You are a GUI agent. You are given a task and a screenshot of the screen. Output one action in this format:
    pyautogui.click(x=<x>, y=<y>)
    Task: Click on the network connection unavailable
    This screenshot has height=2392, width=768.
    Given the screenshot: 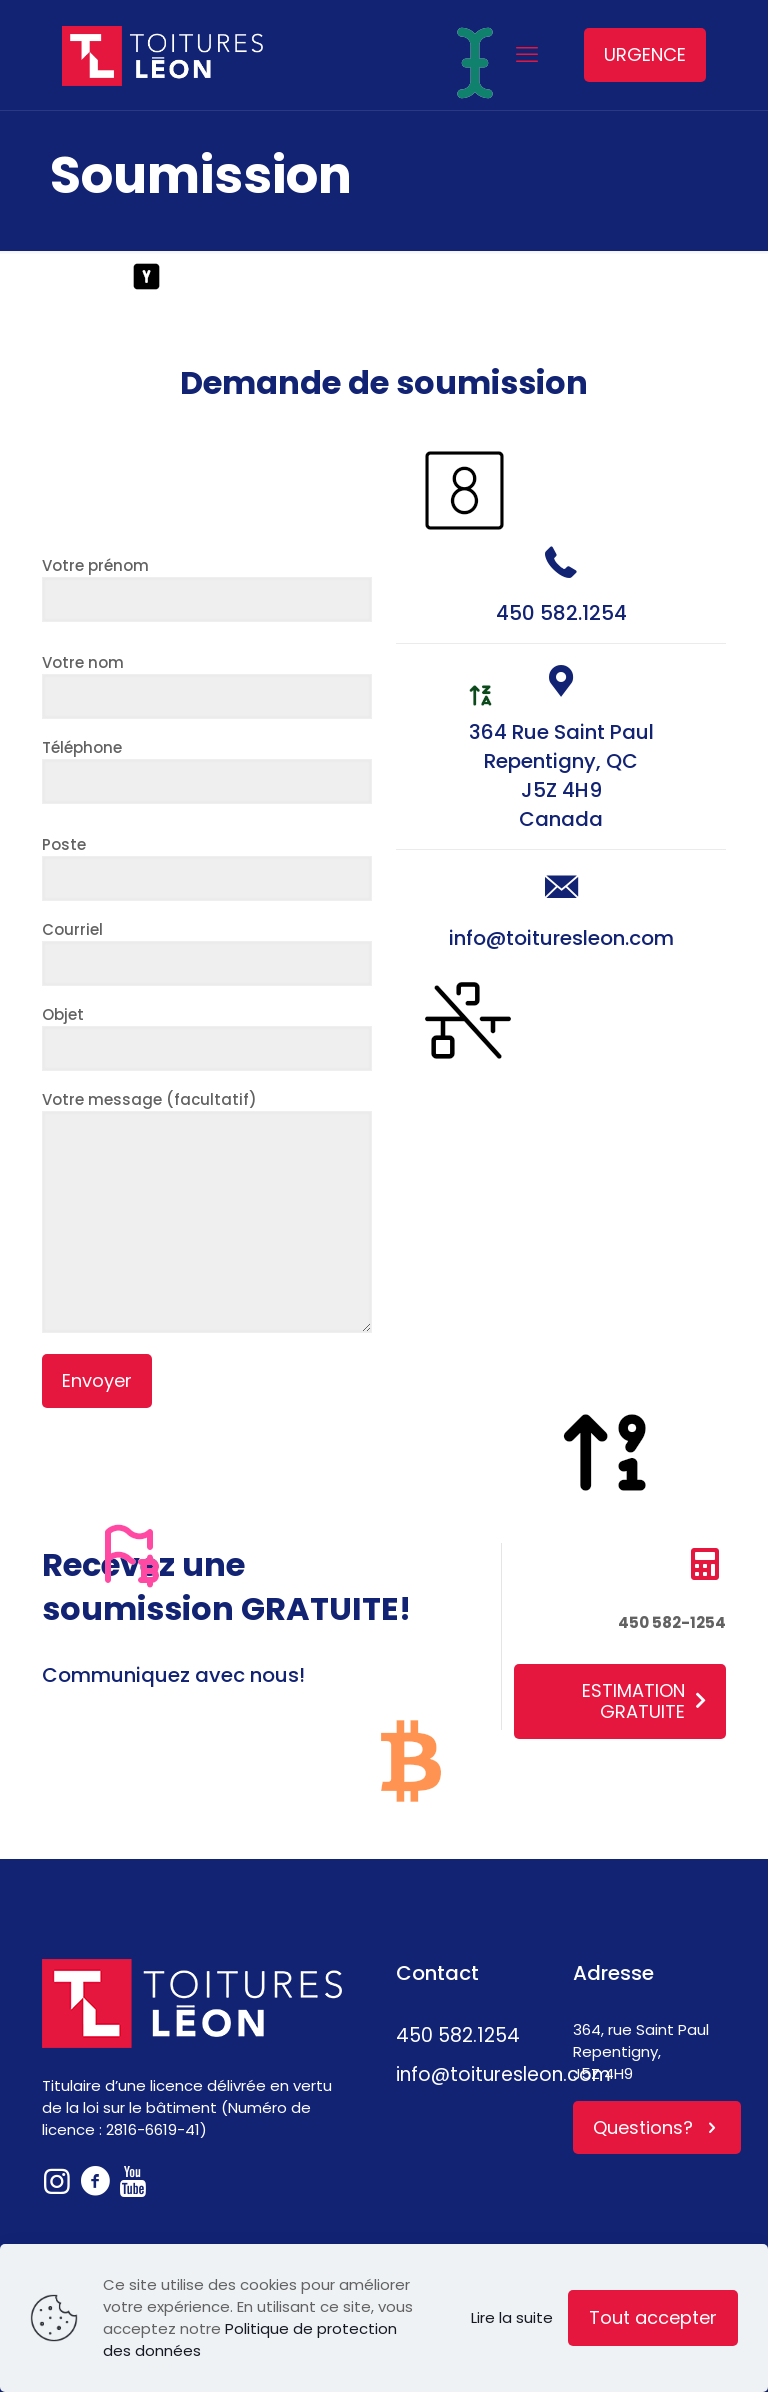 What is the action you would take?
    pyautogui.click(x=468, y=1022)
    